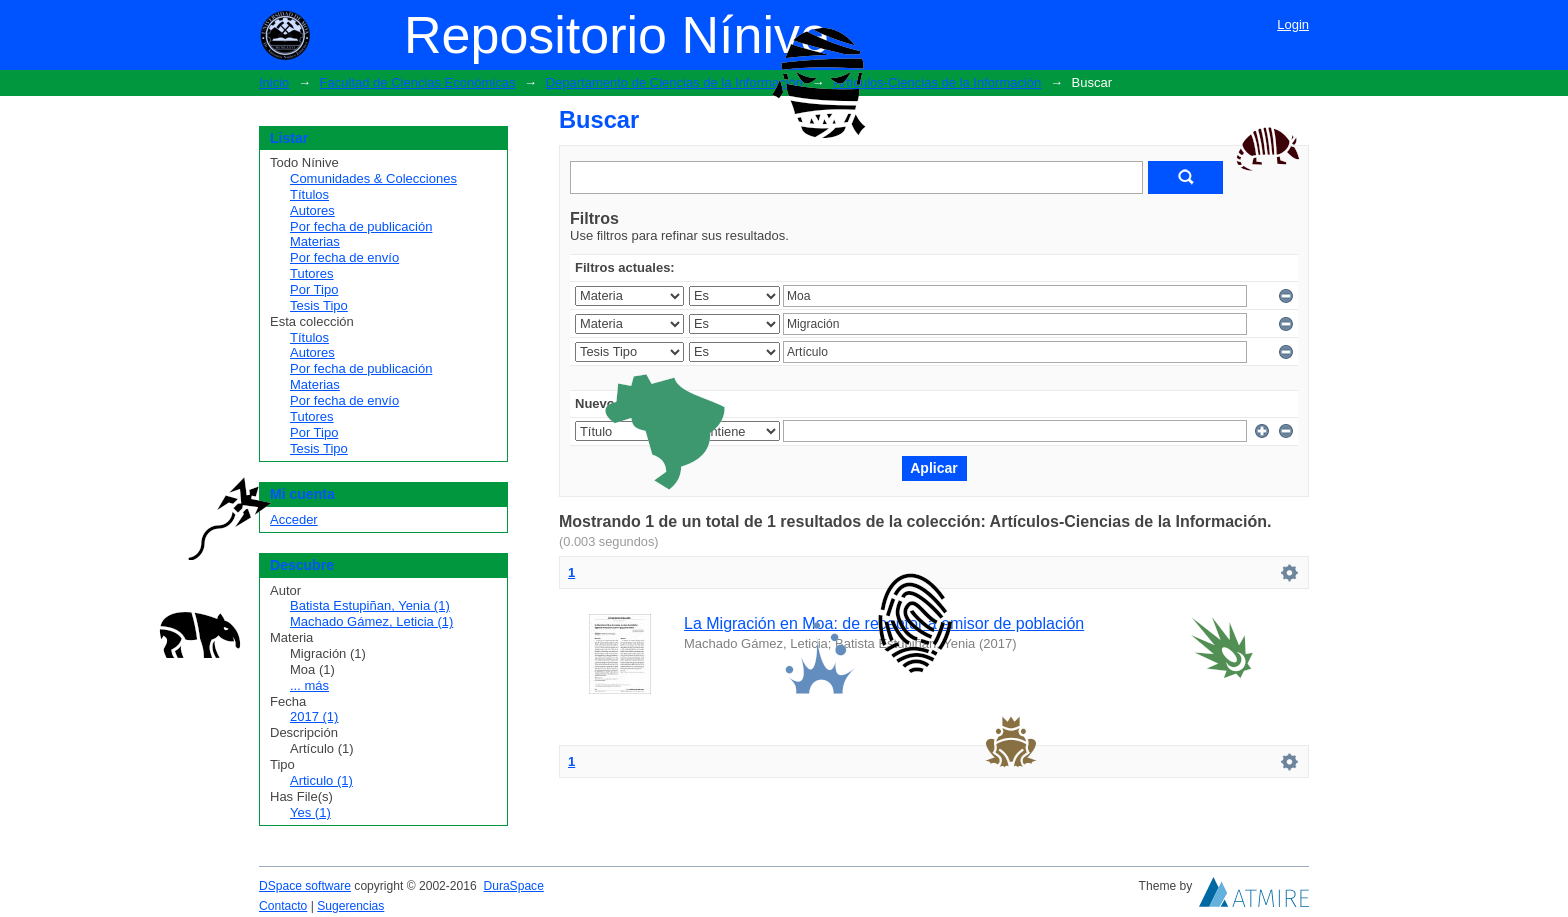  What do you see at coordinates (665, 432) in the screenshot?
I see `select brazil as your country or region` at bounding box center [665, 432].